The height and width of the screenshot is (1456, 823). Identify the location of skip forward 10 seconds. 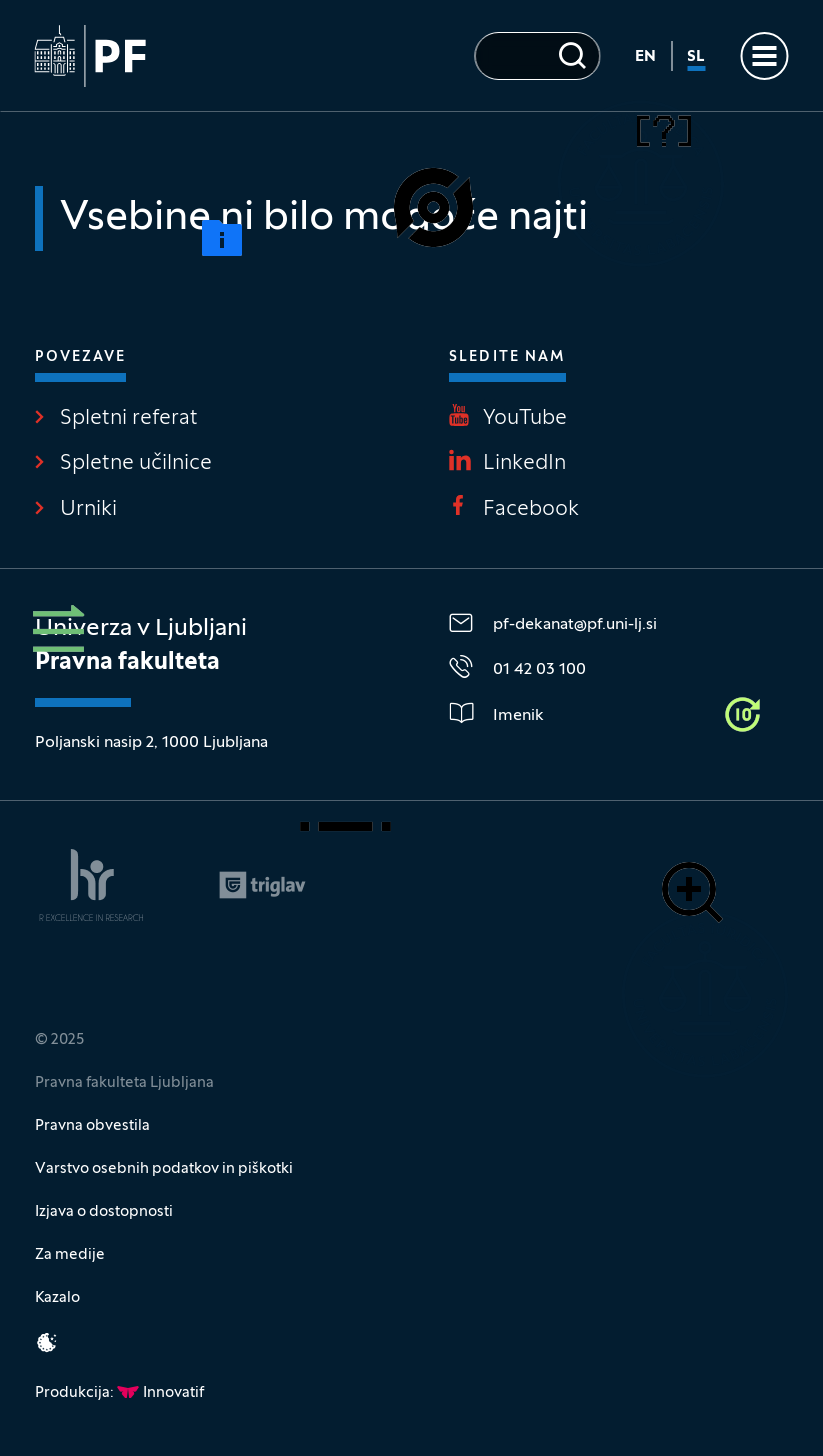
(742, 714).